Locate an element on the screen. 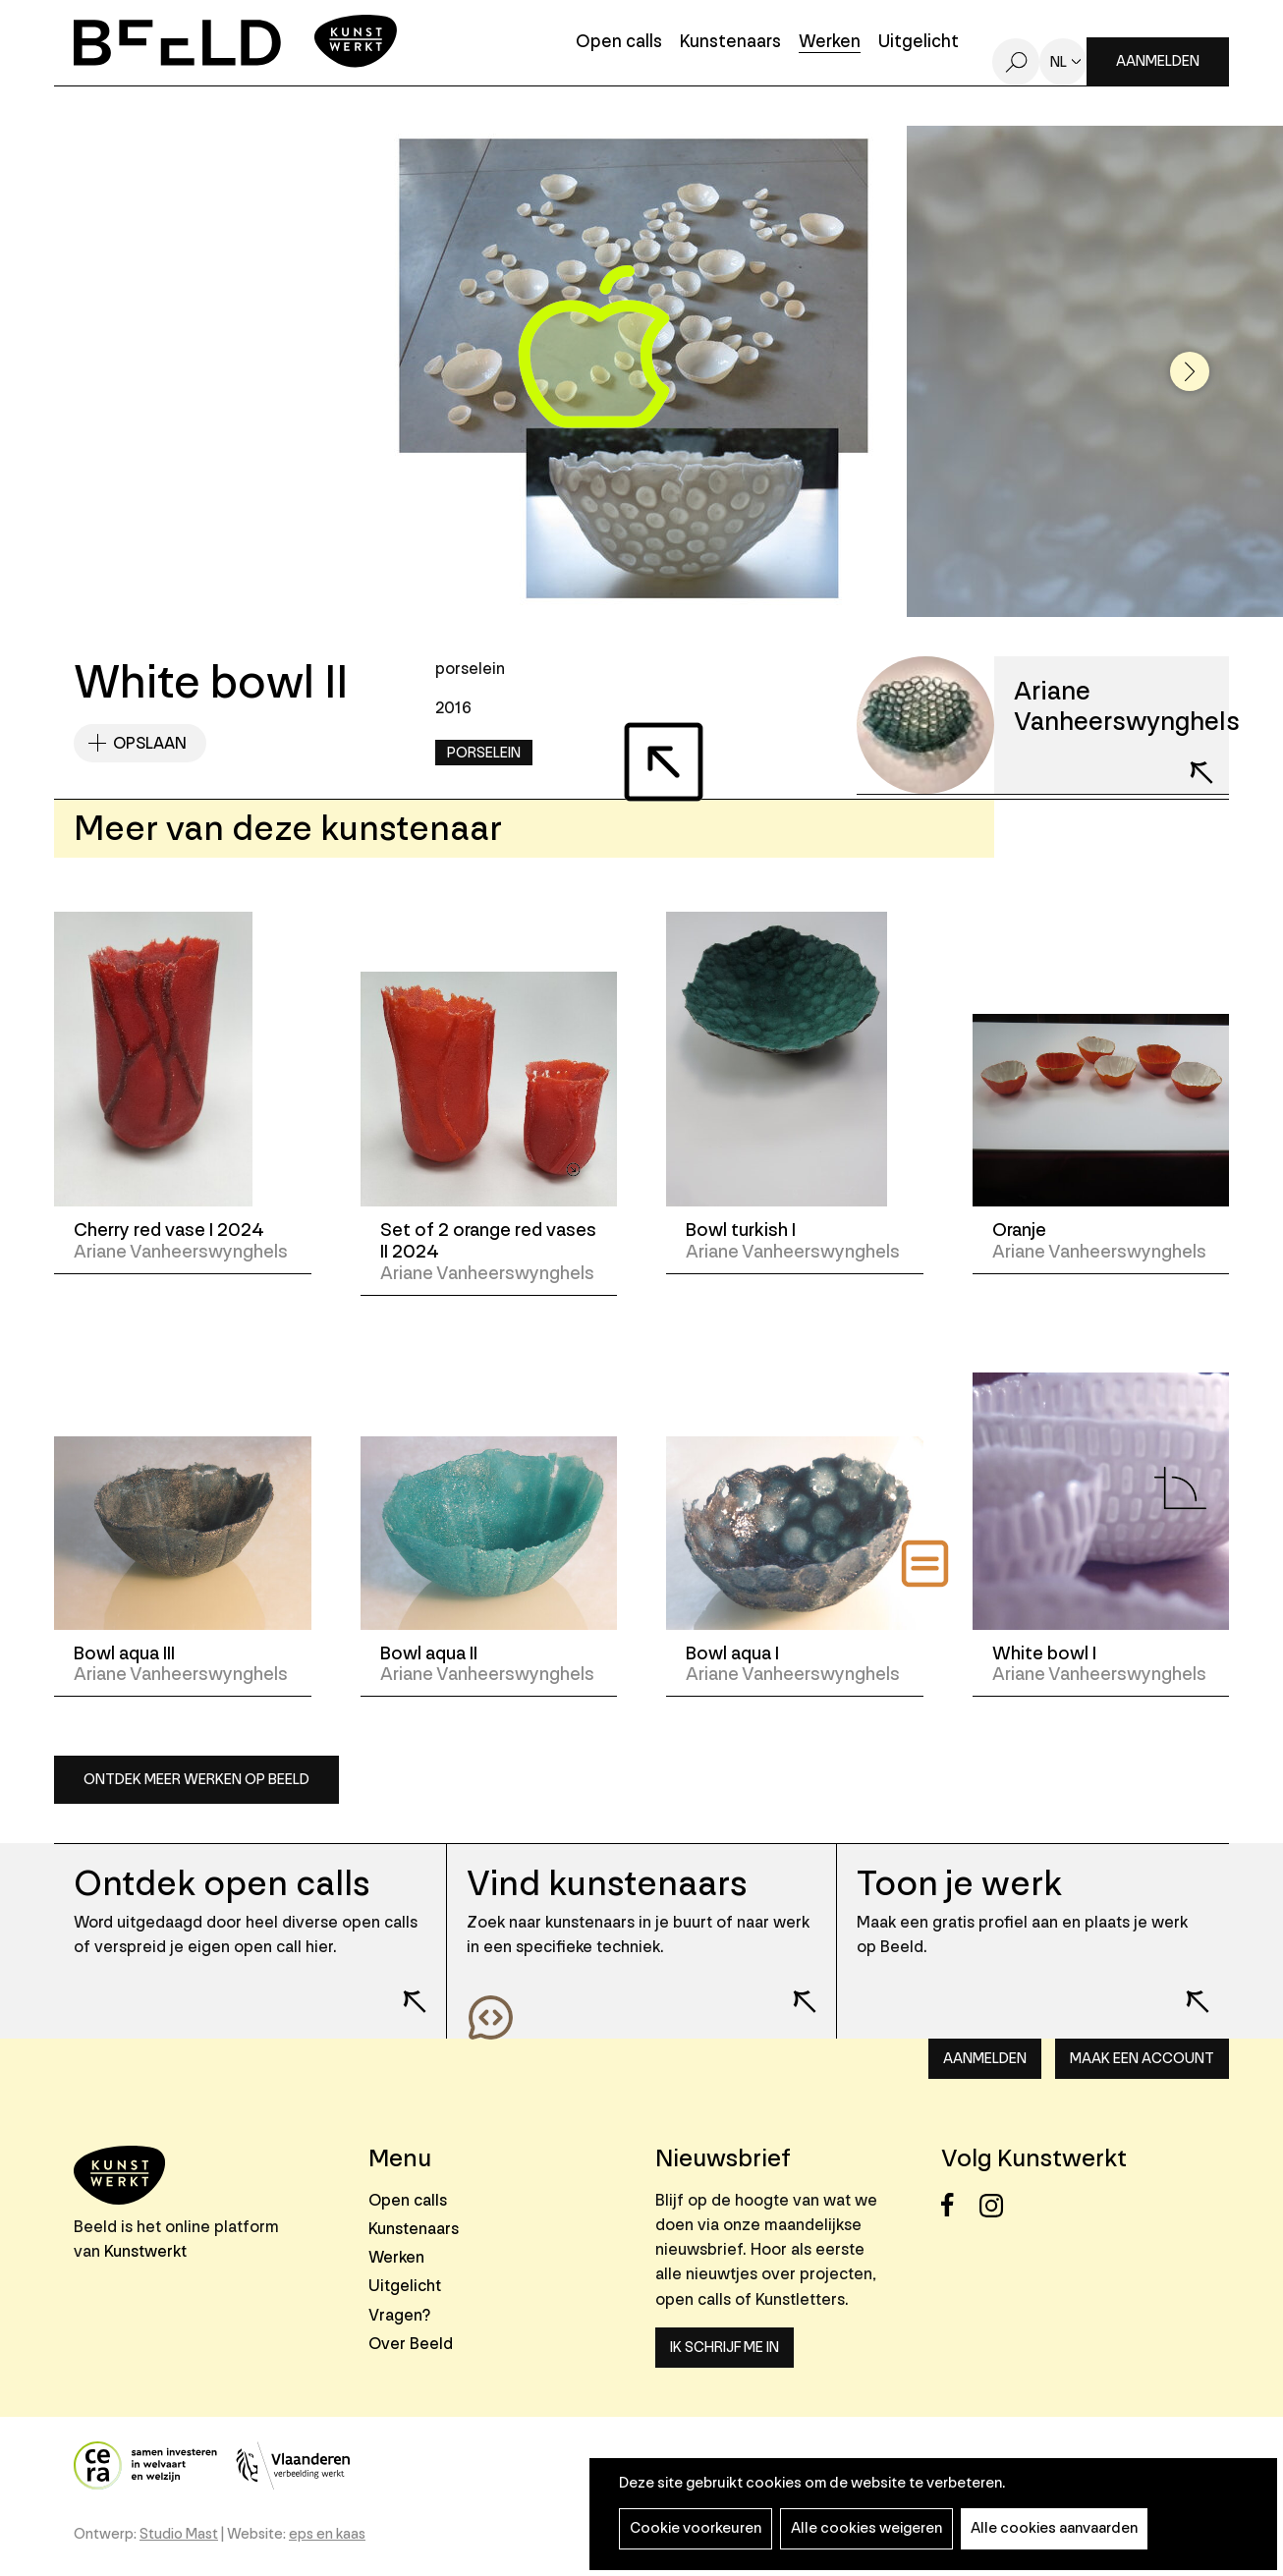 The image size is (1283, 2576). indicates equality or comparison function is located at coordinates (924, 1563).